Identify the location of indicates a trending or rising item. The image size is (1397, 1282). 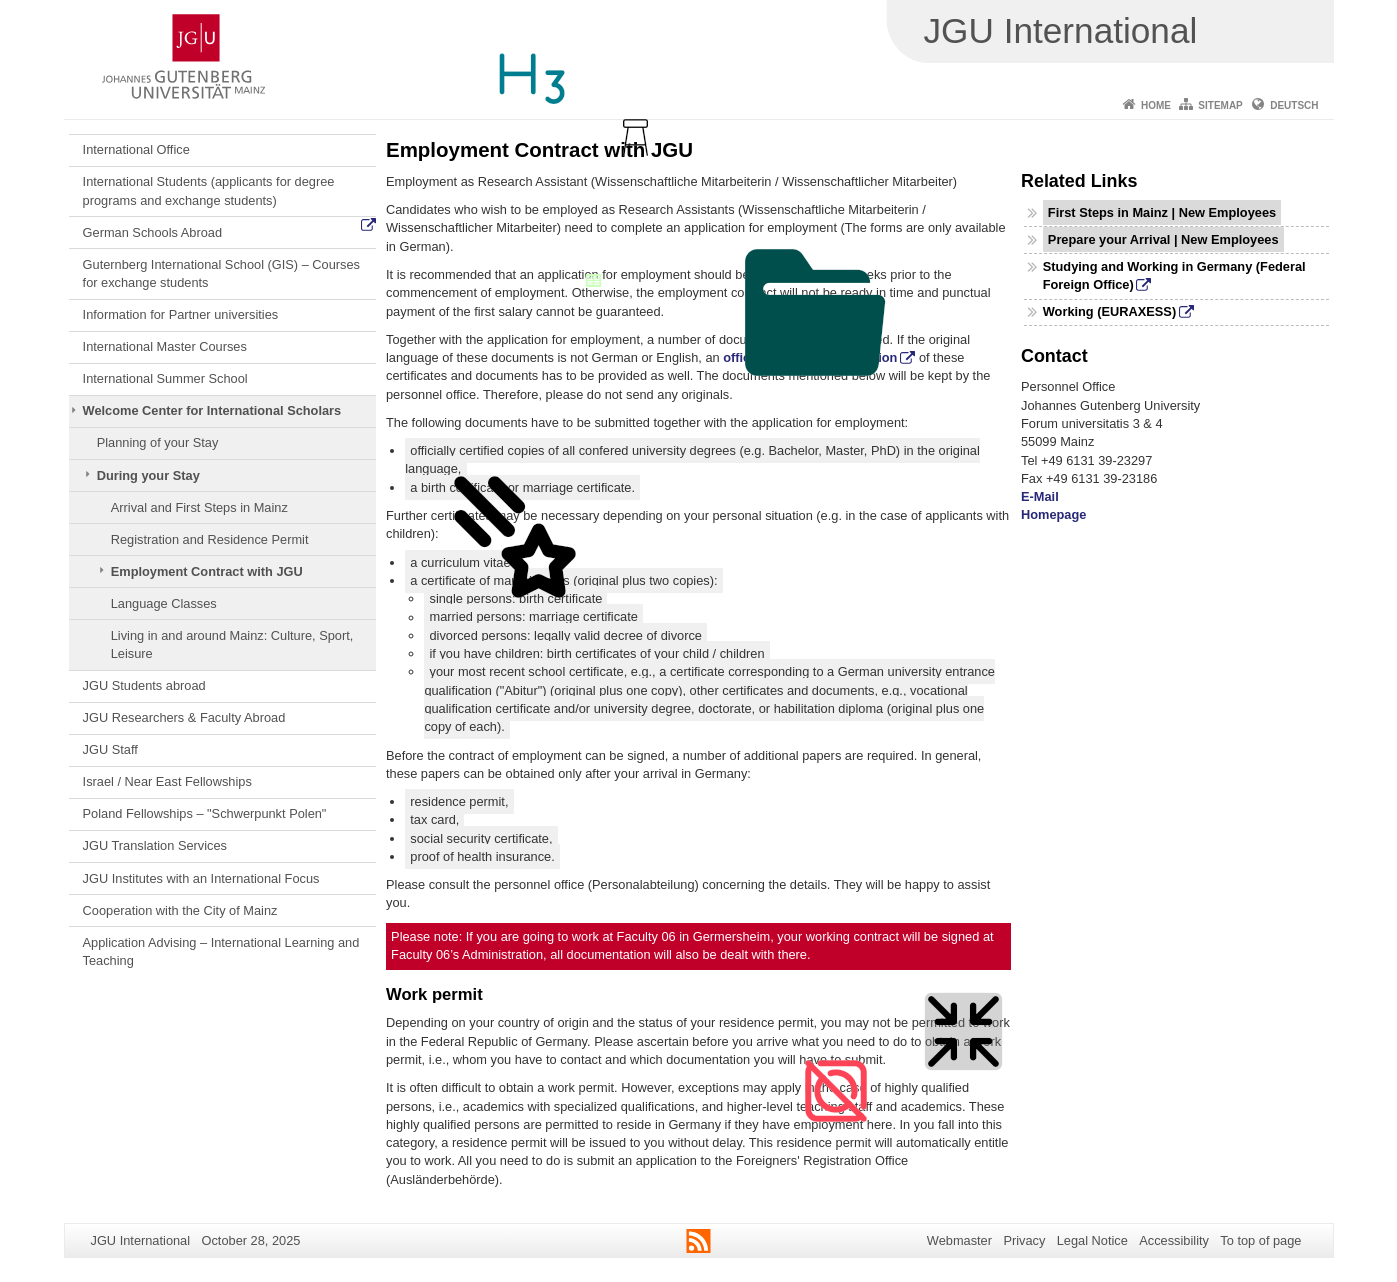
(515, 537).